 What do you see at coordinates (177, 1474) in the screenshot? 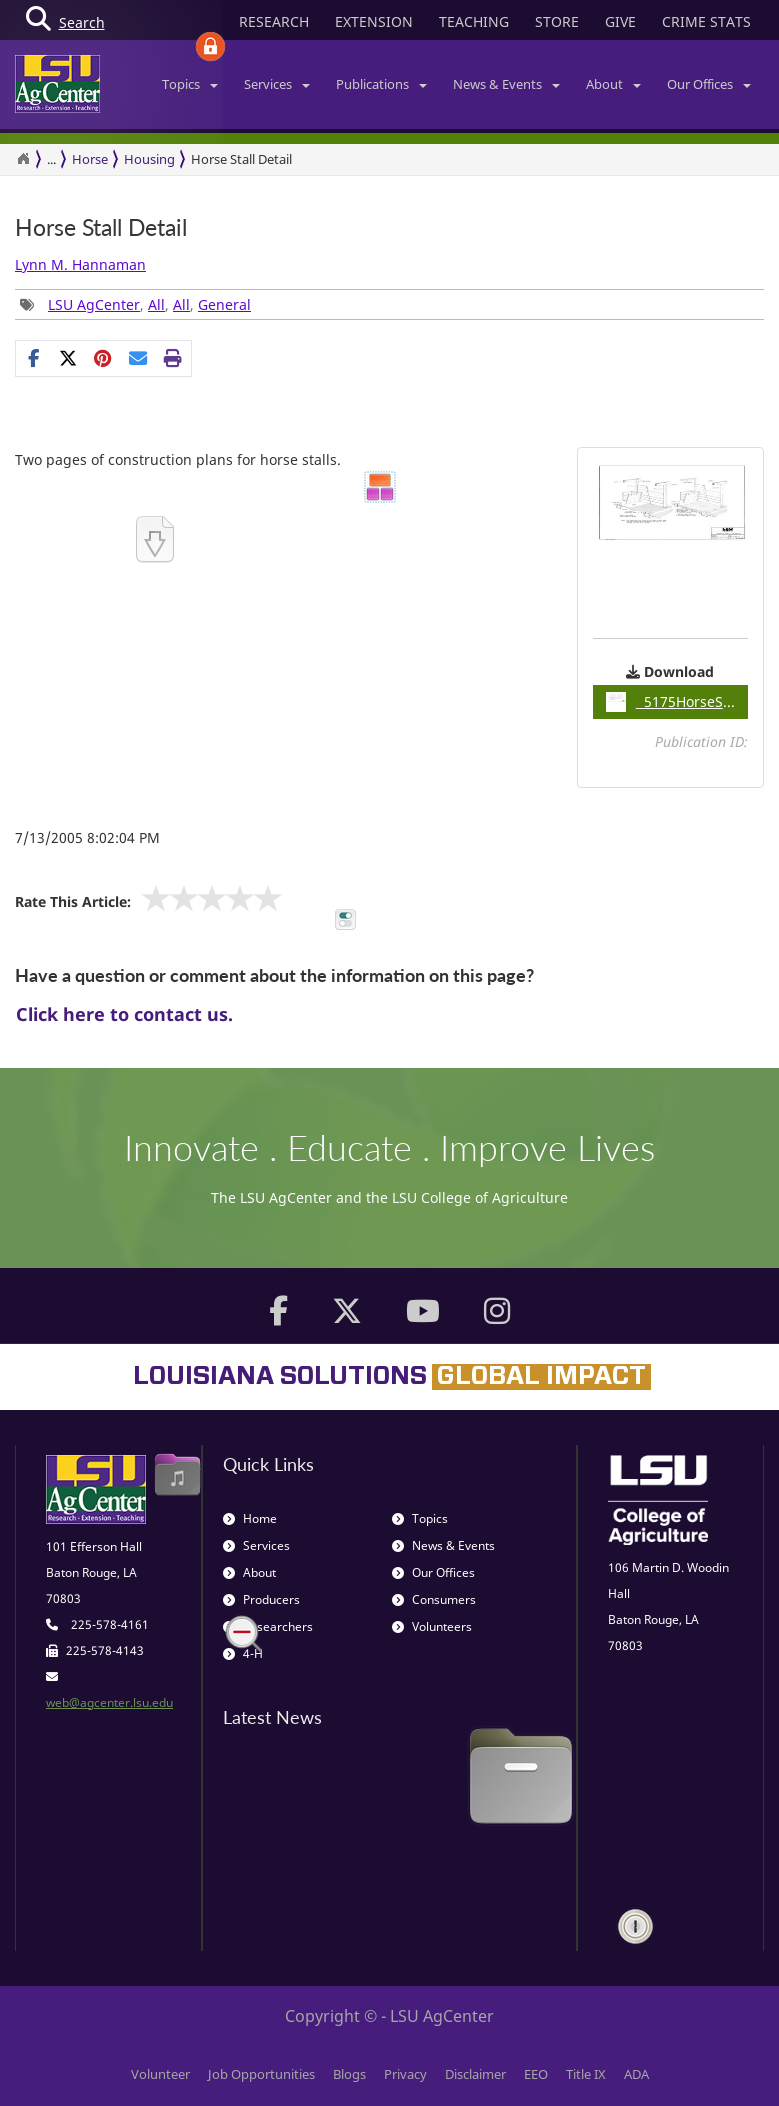
I see `open your music folder` at bounding box center [177, 1474].